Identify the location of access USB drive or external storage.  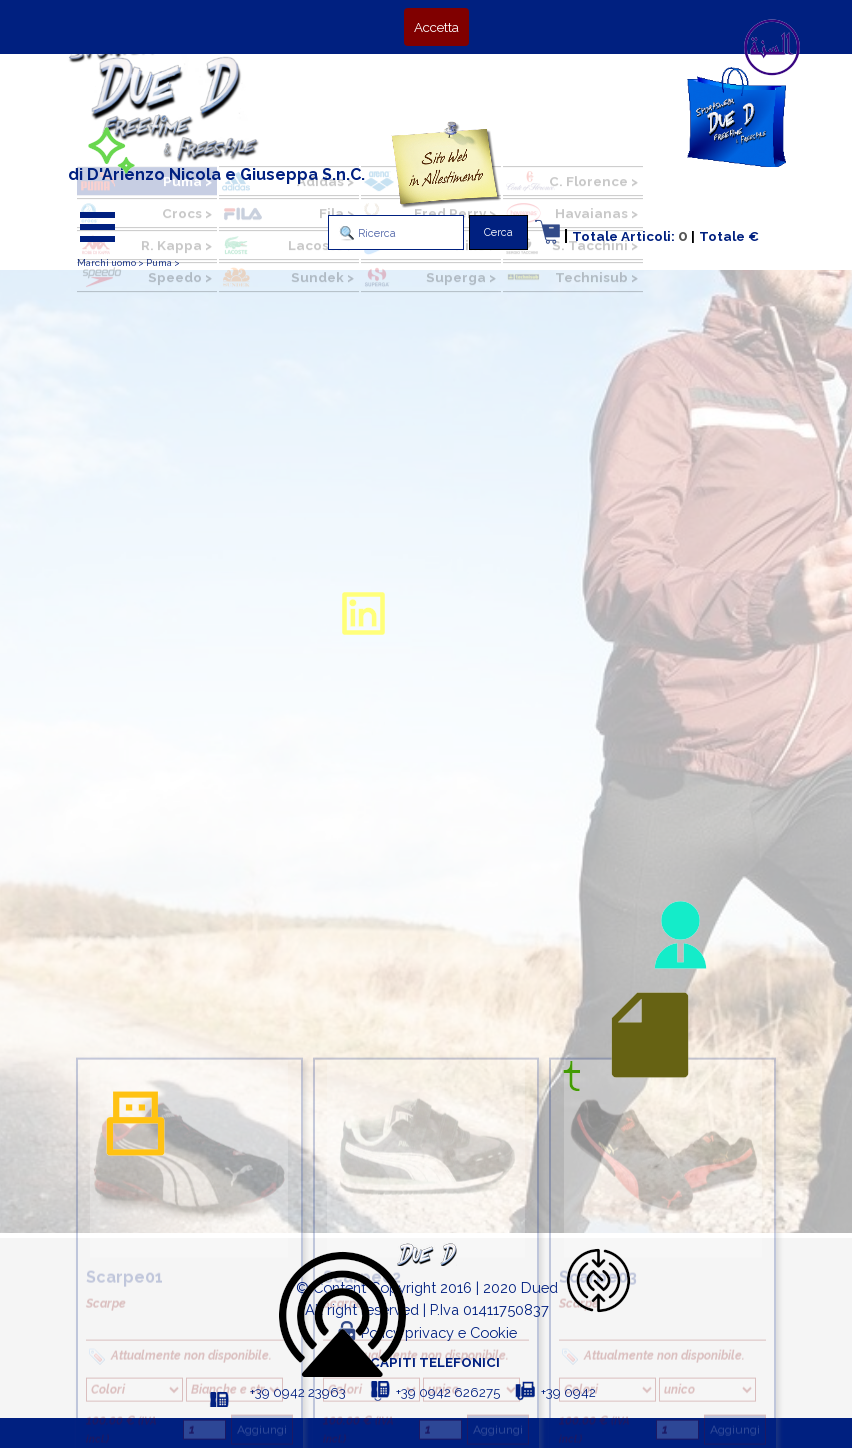
(135, 1123).